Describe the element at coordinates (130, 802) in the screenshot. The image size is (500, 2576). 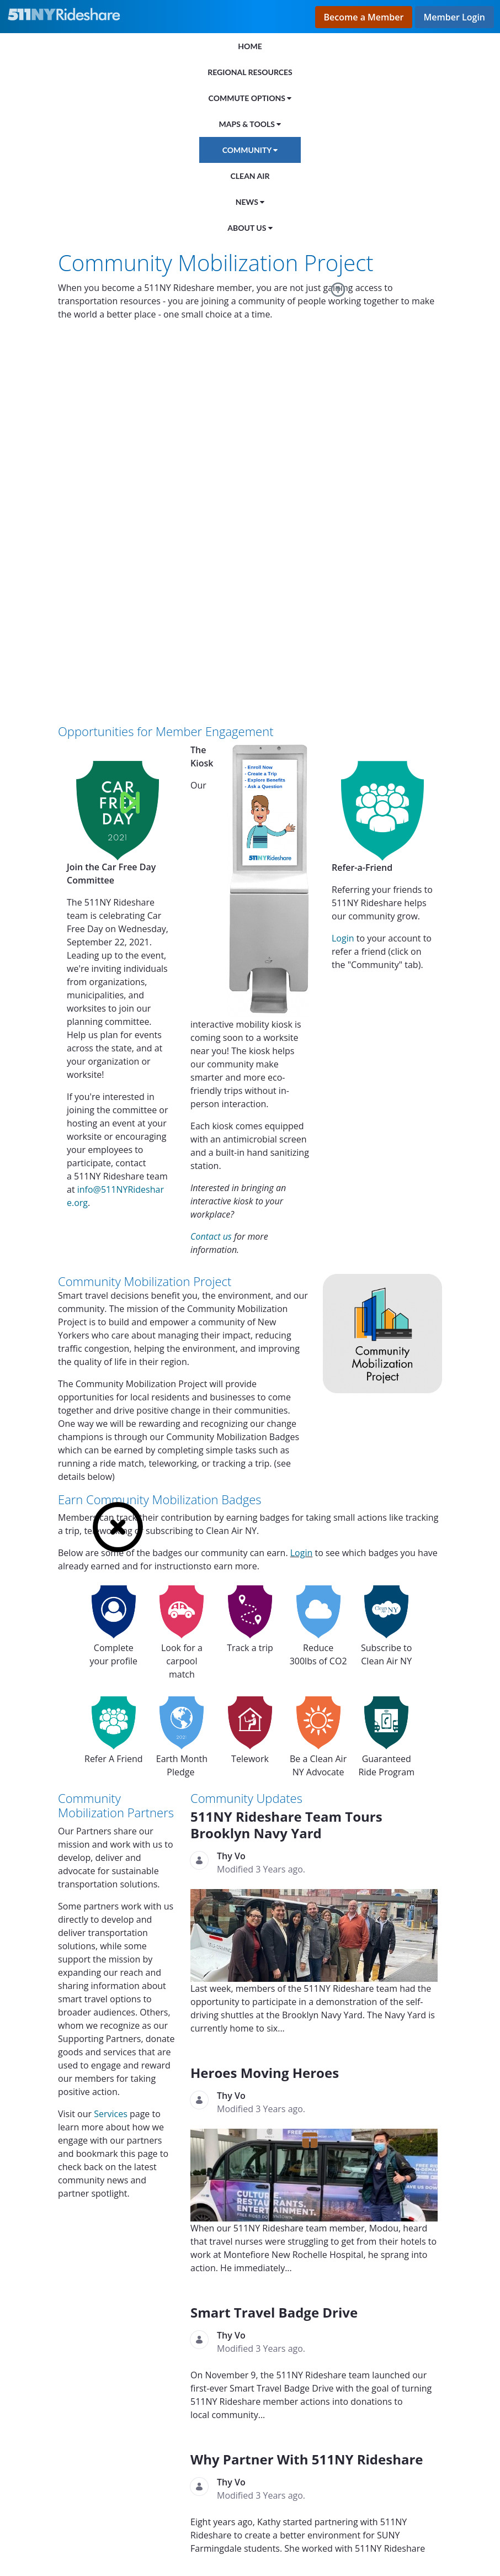
I see `skip to the next track or media item` at that location.